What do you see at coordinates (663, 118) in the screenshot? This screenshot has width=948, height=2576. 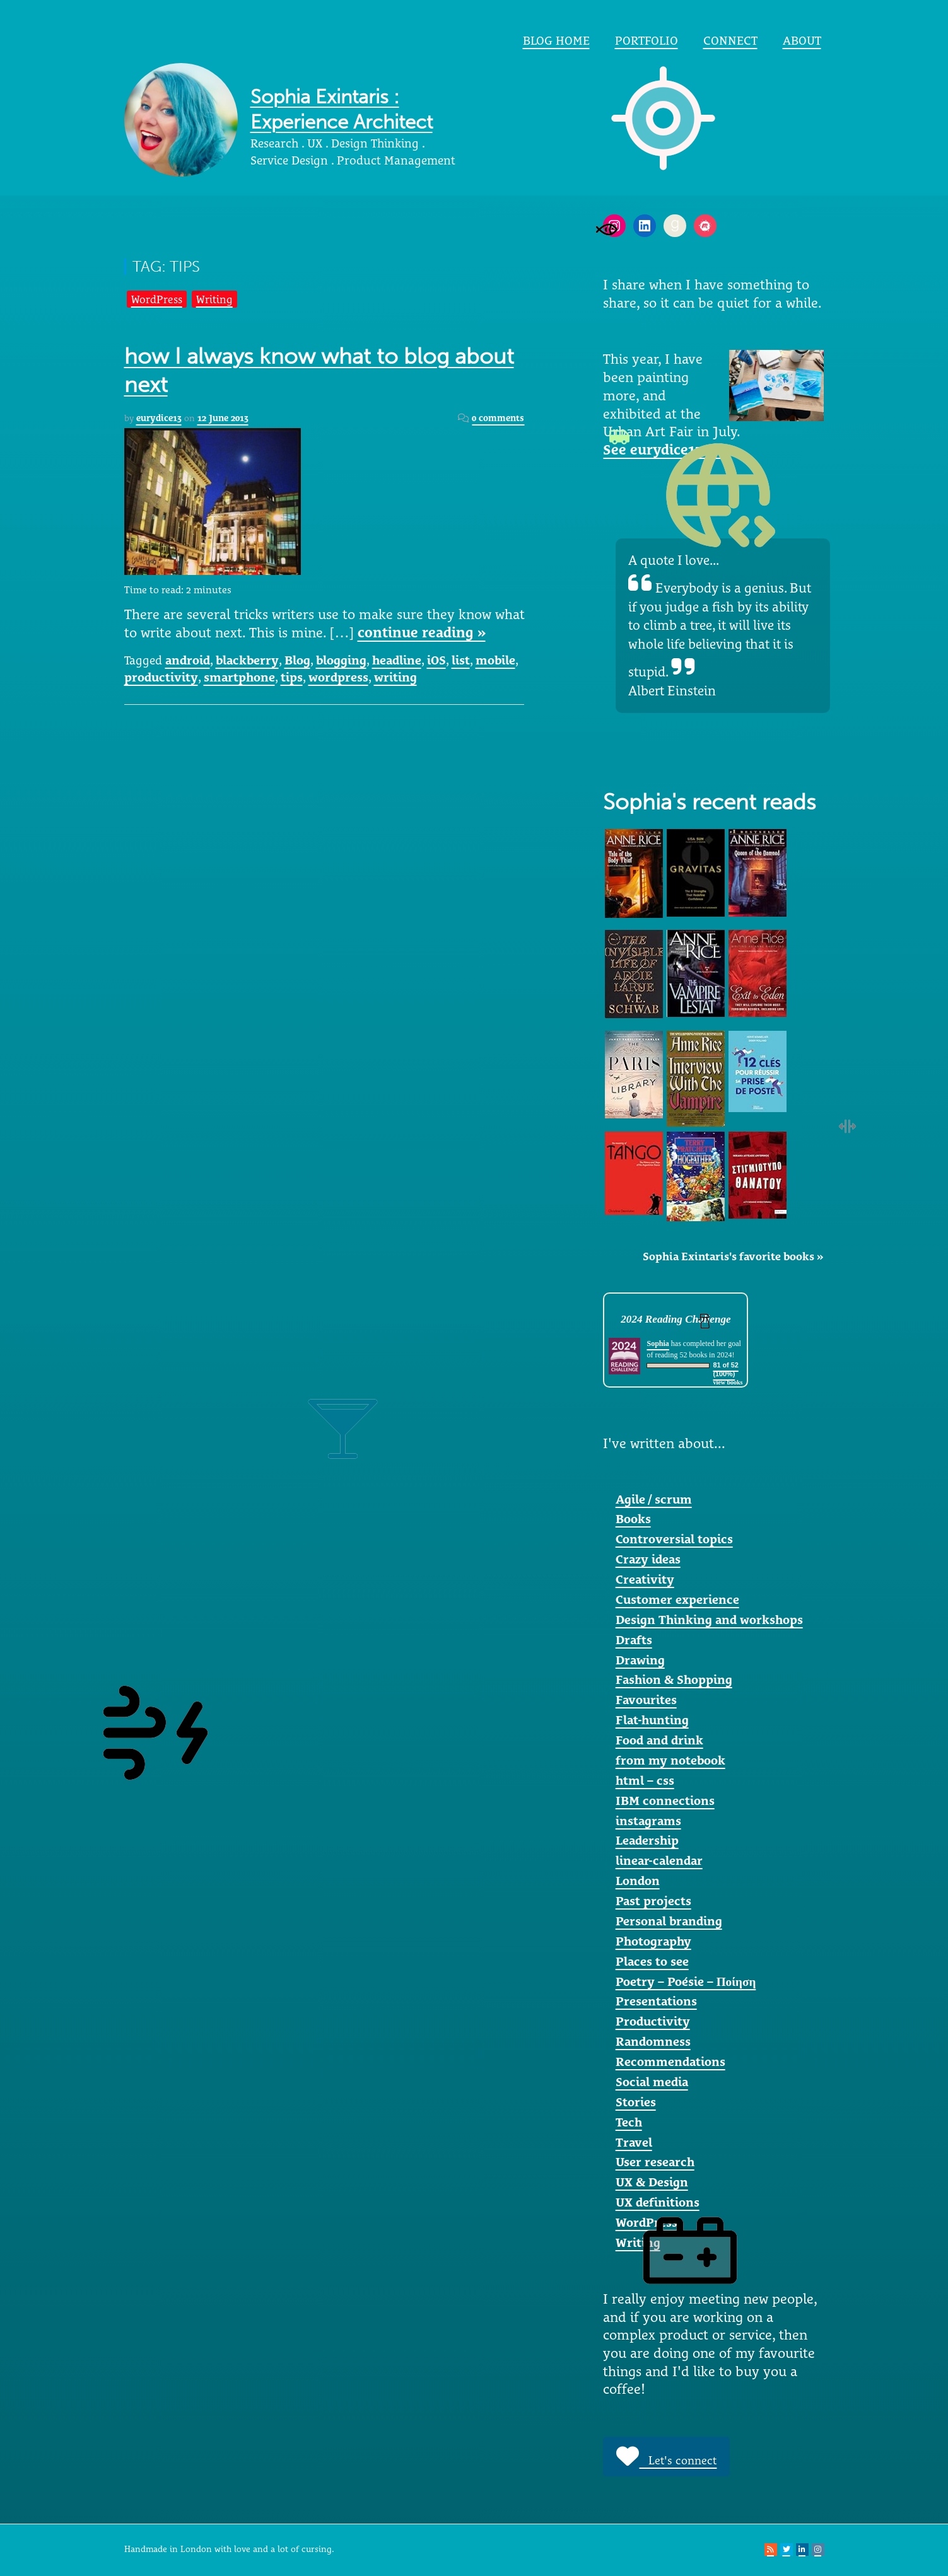 I see `get current location` at bounding box center [663, 118].